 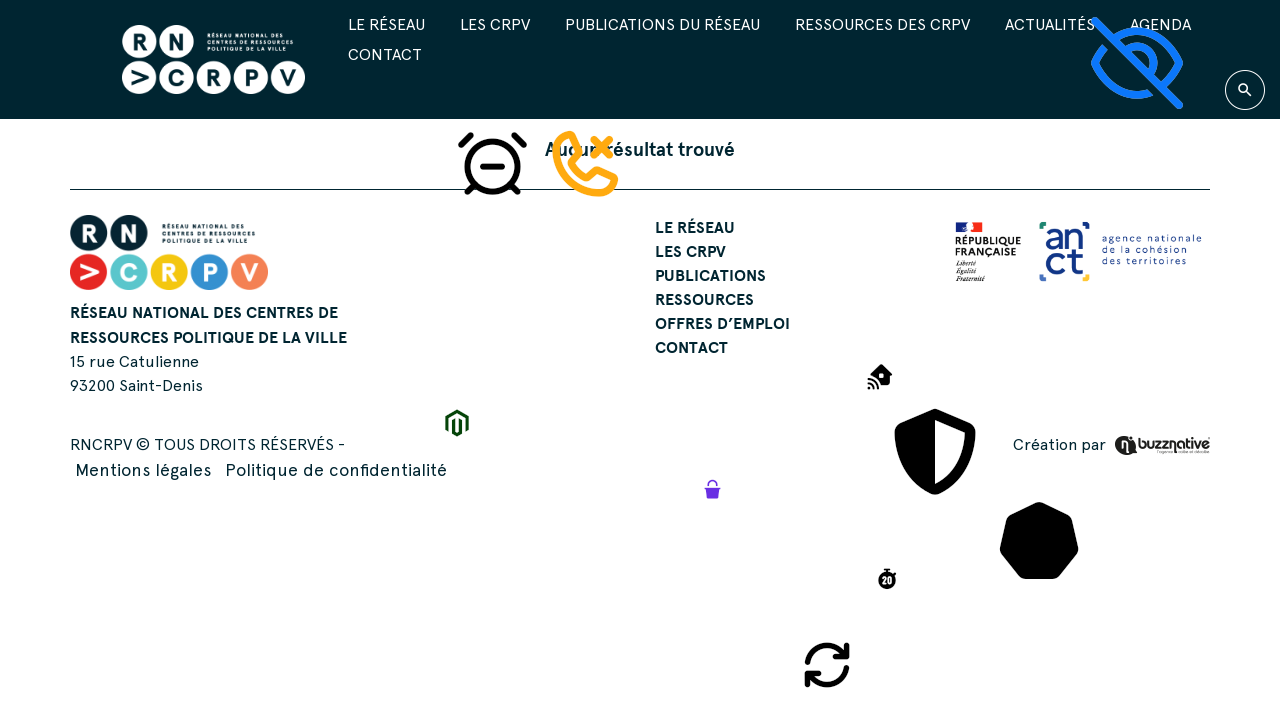 What do you see at coordinates (887, 579) in the screenshot?
I see `set a 20-second timer` at bounding box center [887, 579].